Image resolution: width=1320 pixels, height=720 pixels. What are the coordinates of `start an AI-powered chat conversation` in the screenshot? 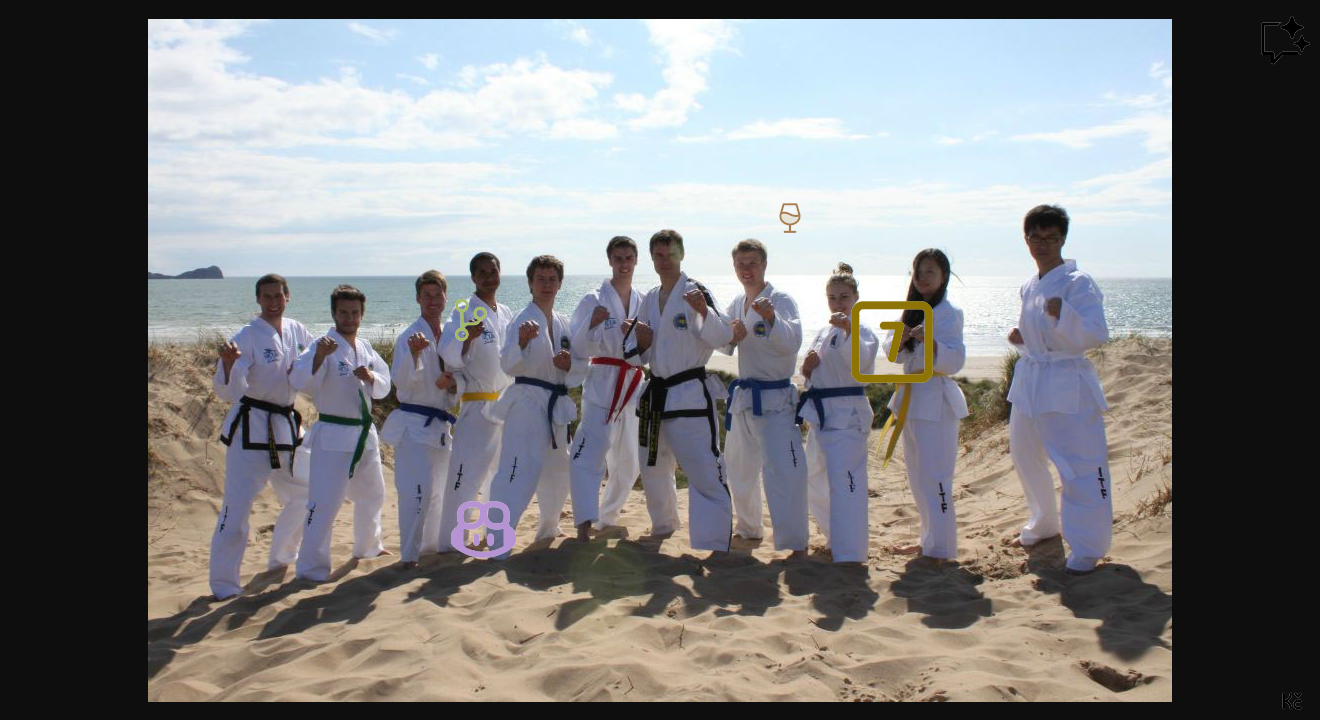 It's located at (1284, 42).